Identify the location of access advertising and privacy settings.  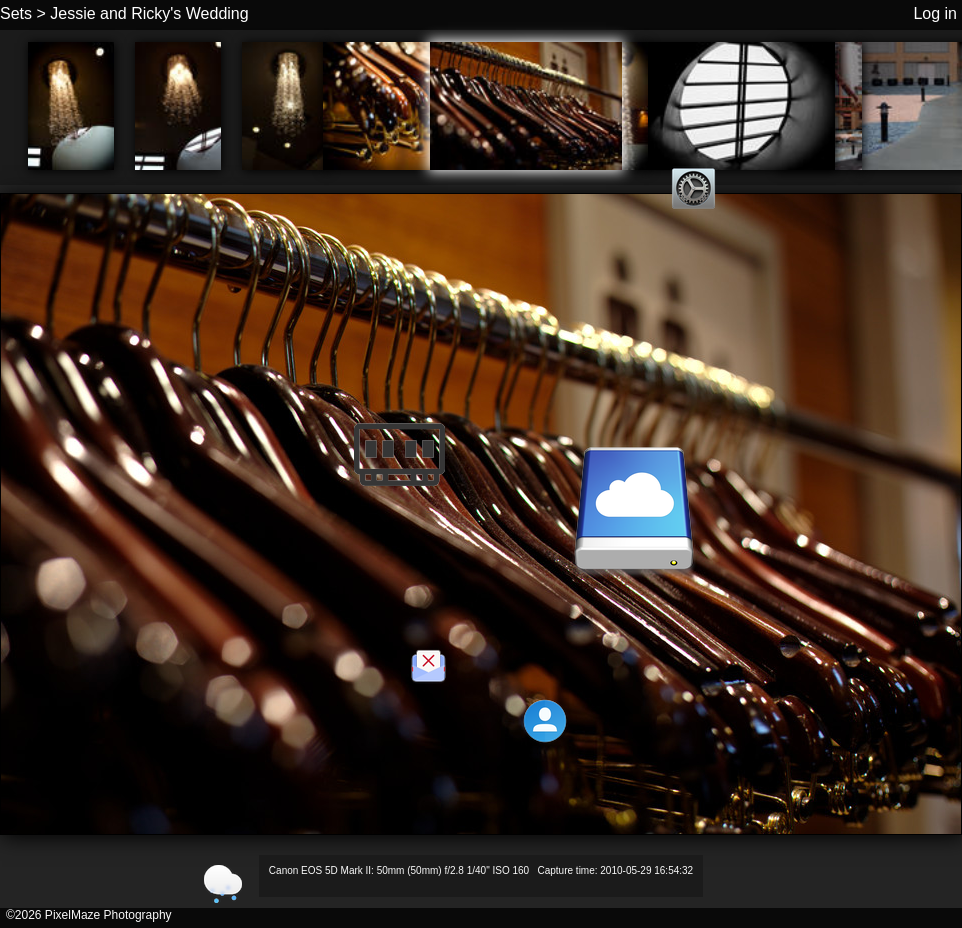
(693, 188).